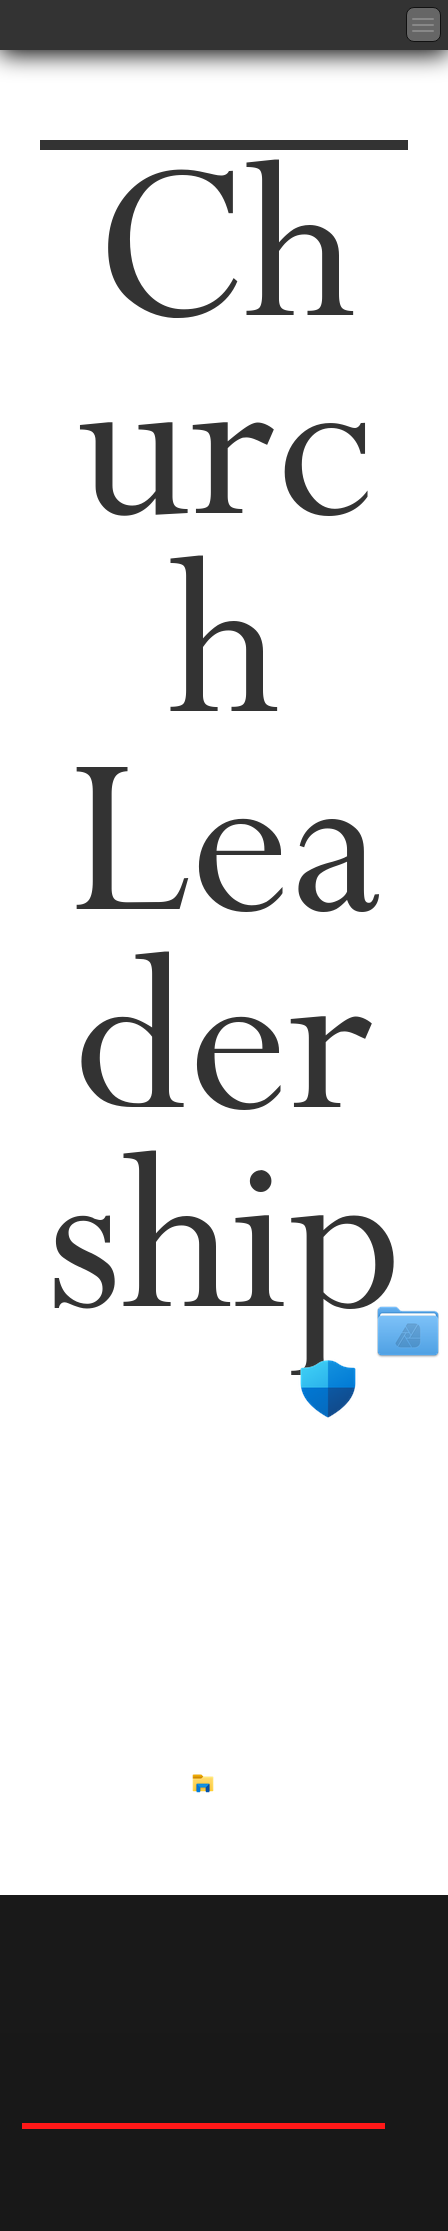 The image size is (448, 2231). What do you see at coordinates (203, 1783) in the screenshot?
I see `open windows file explorer` at bounding box center [203, 1783].